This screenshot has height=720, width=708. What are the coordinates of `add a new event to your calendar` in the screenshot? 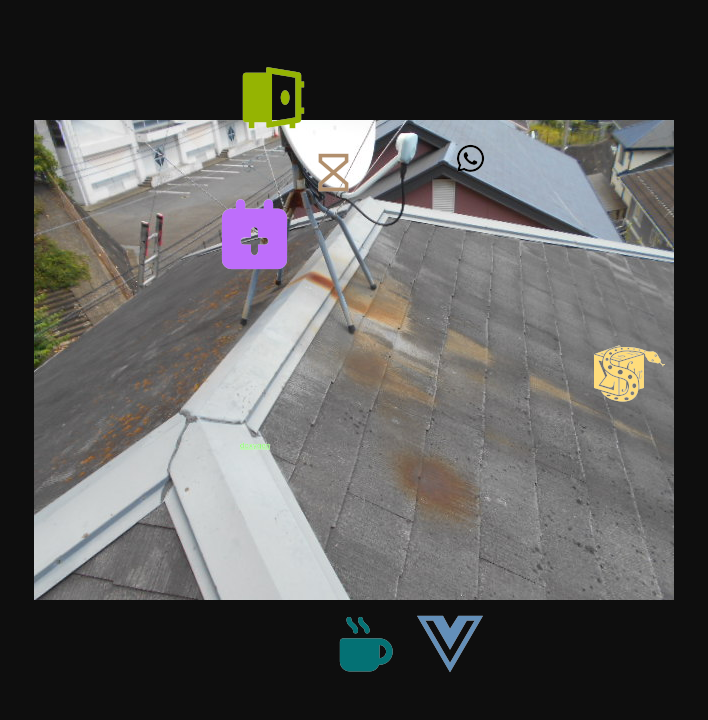 It's located at (254, 236).